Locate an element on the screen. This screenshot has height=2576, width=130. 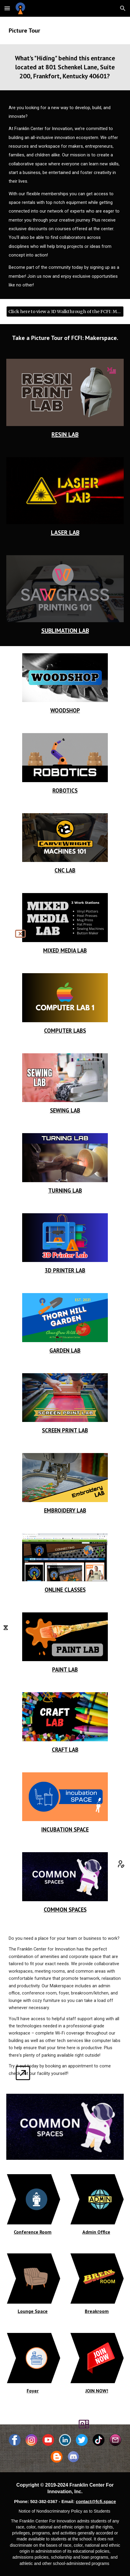
close or dismiss a window is located at coordinates (20, 934).